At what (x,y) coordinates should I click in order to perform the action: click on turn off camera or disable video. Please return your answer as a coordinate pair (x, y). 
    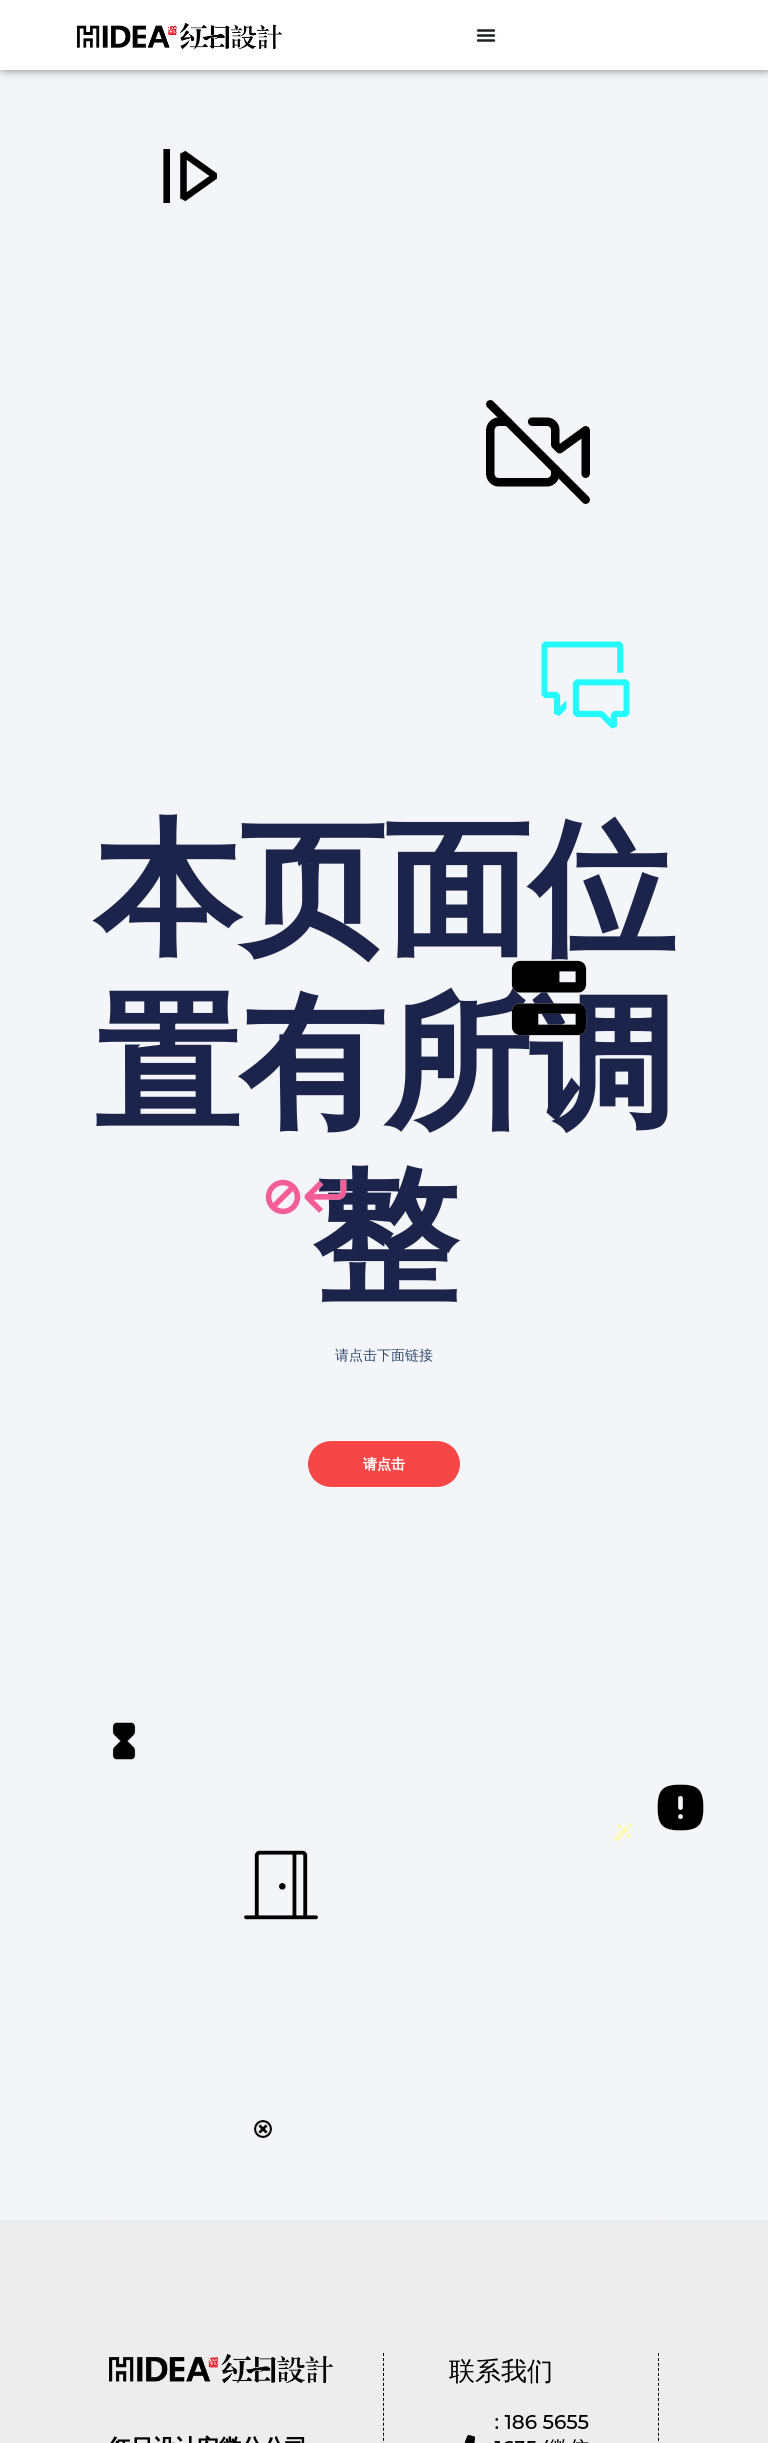
    Looking at the image, I should click on (538, 452).